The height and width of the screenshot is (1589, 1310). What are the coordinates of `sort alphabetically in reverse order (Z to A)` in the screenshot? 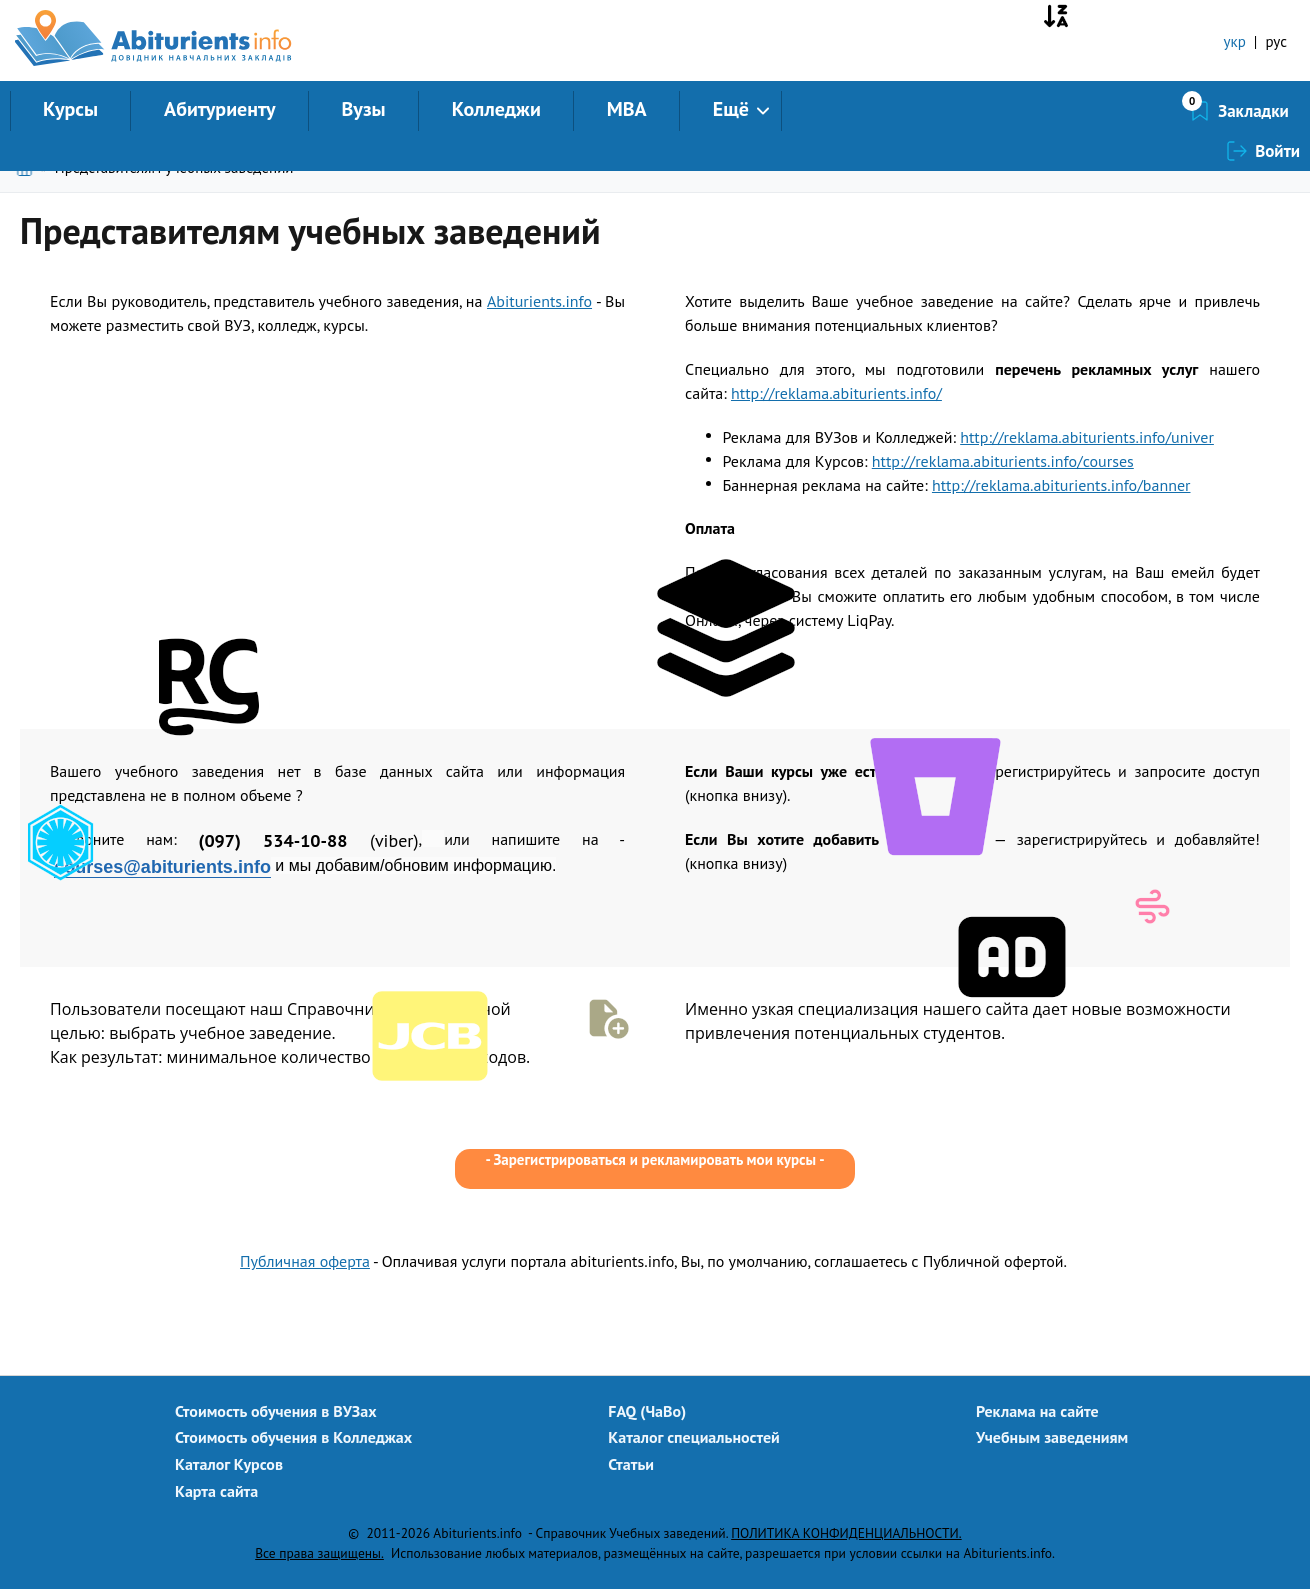 It's located at (1056, 16).